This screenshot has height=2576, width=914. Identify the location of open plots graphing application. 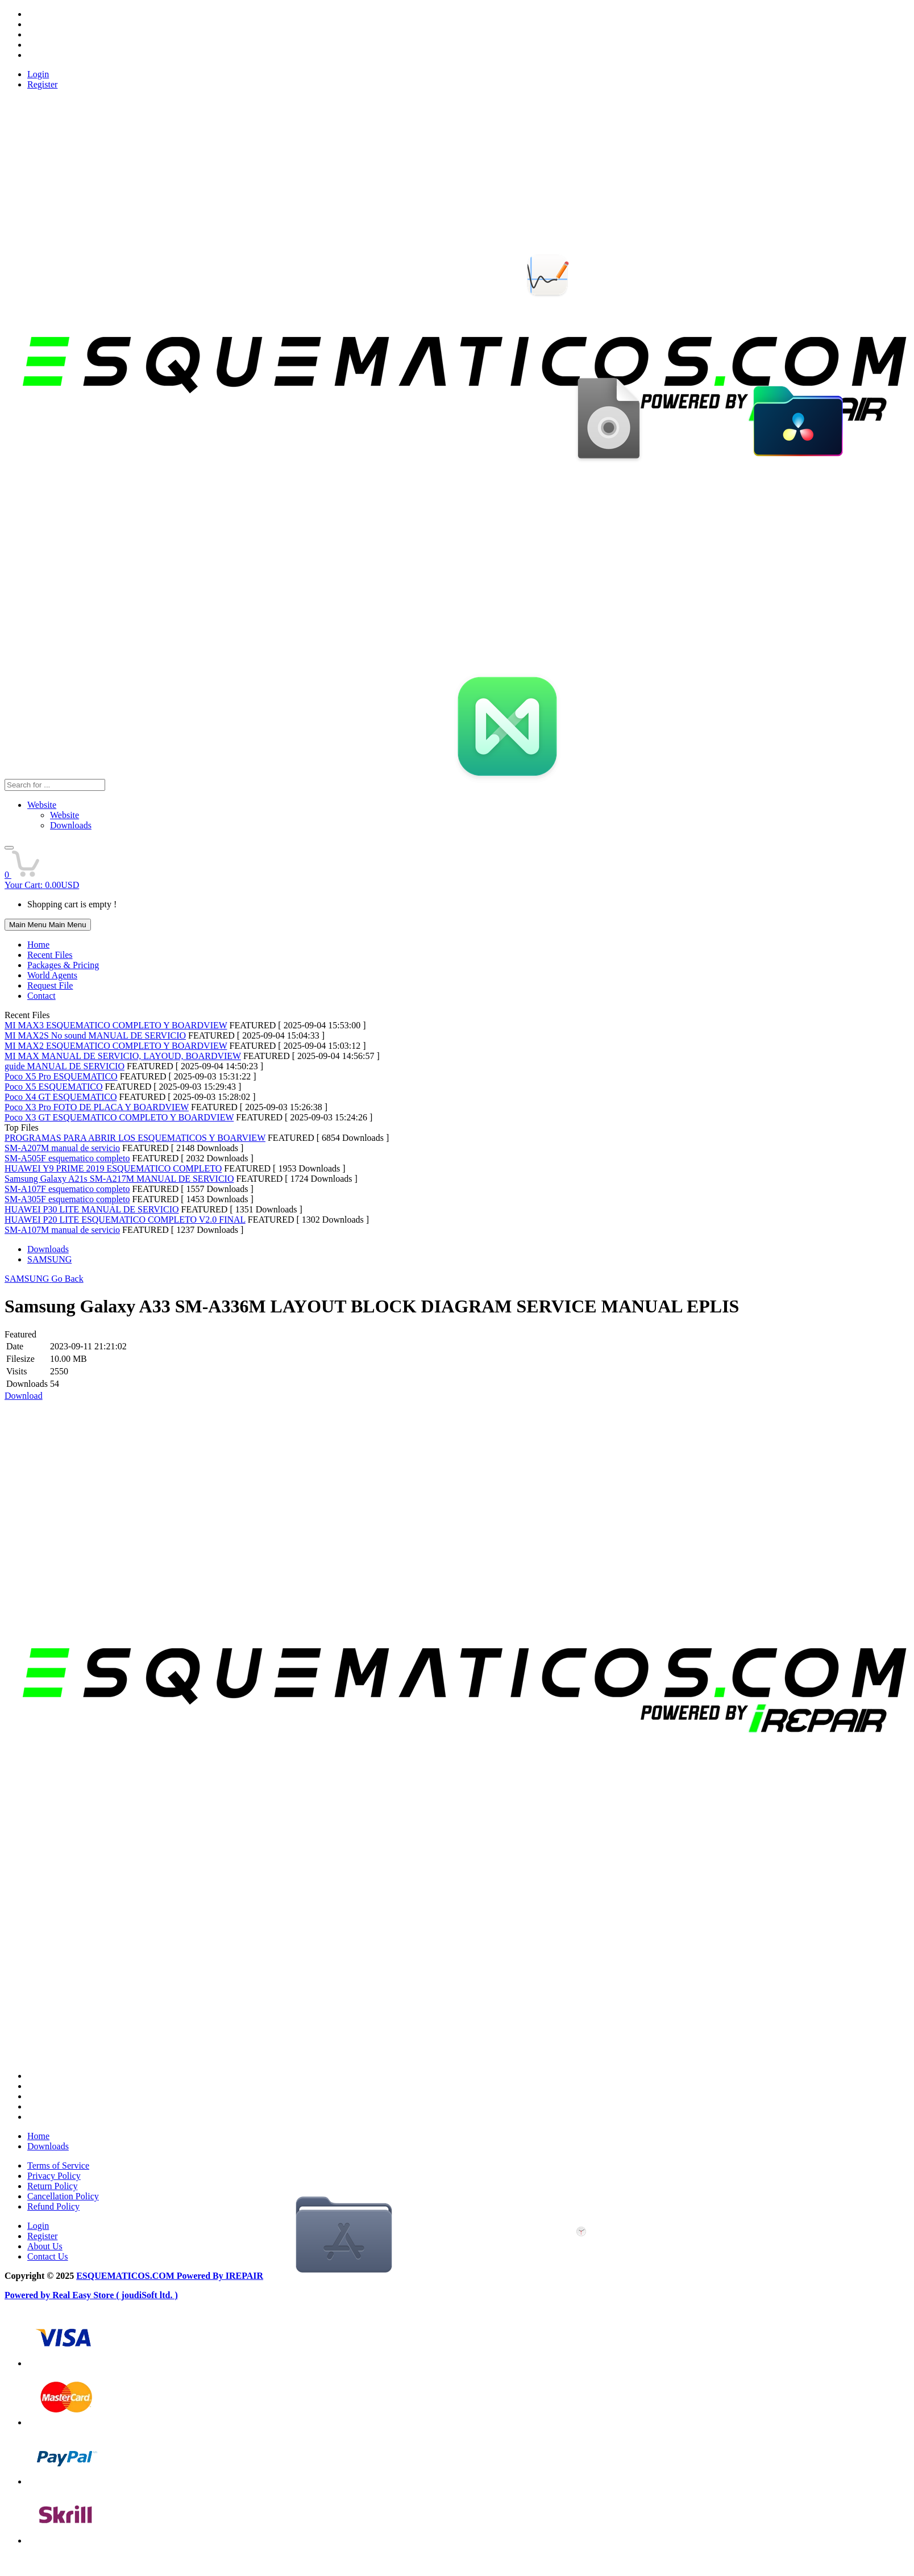
(547, 275).